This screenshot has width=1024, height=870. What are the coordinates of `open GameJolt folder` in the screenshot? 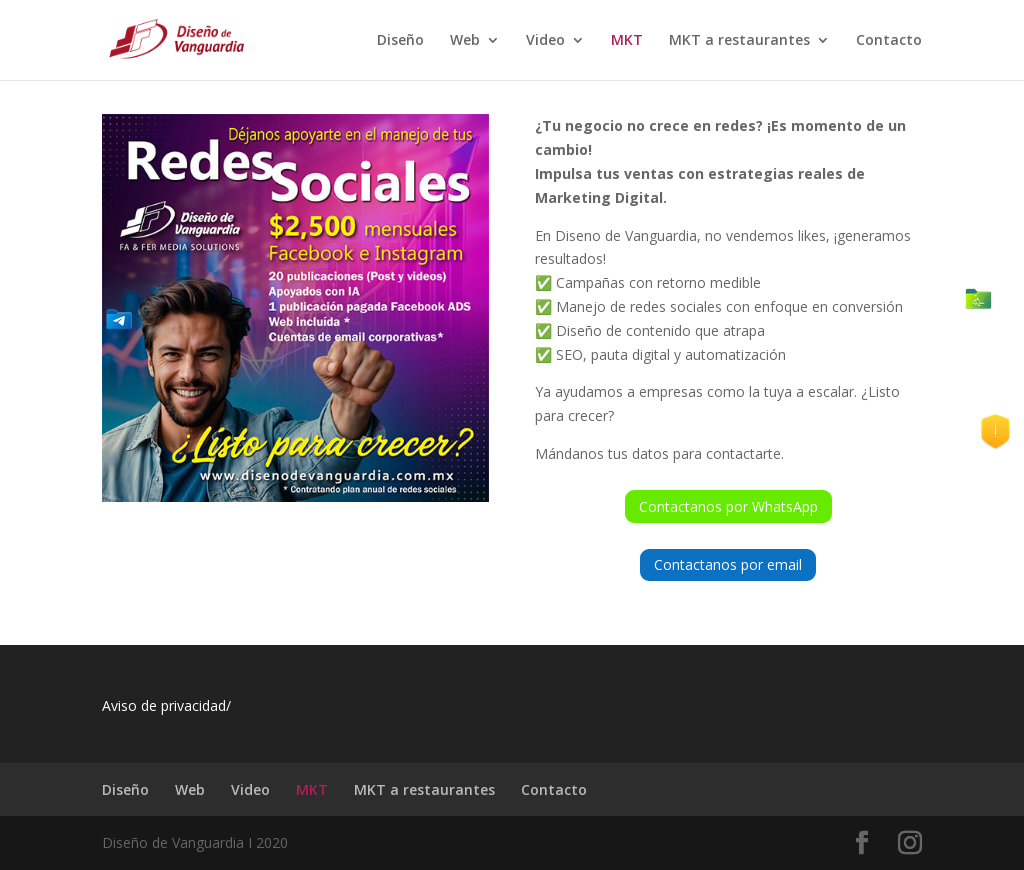 It's located at (978, 299).